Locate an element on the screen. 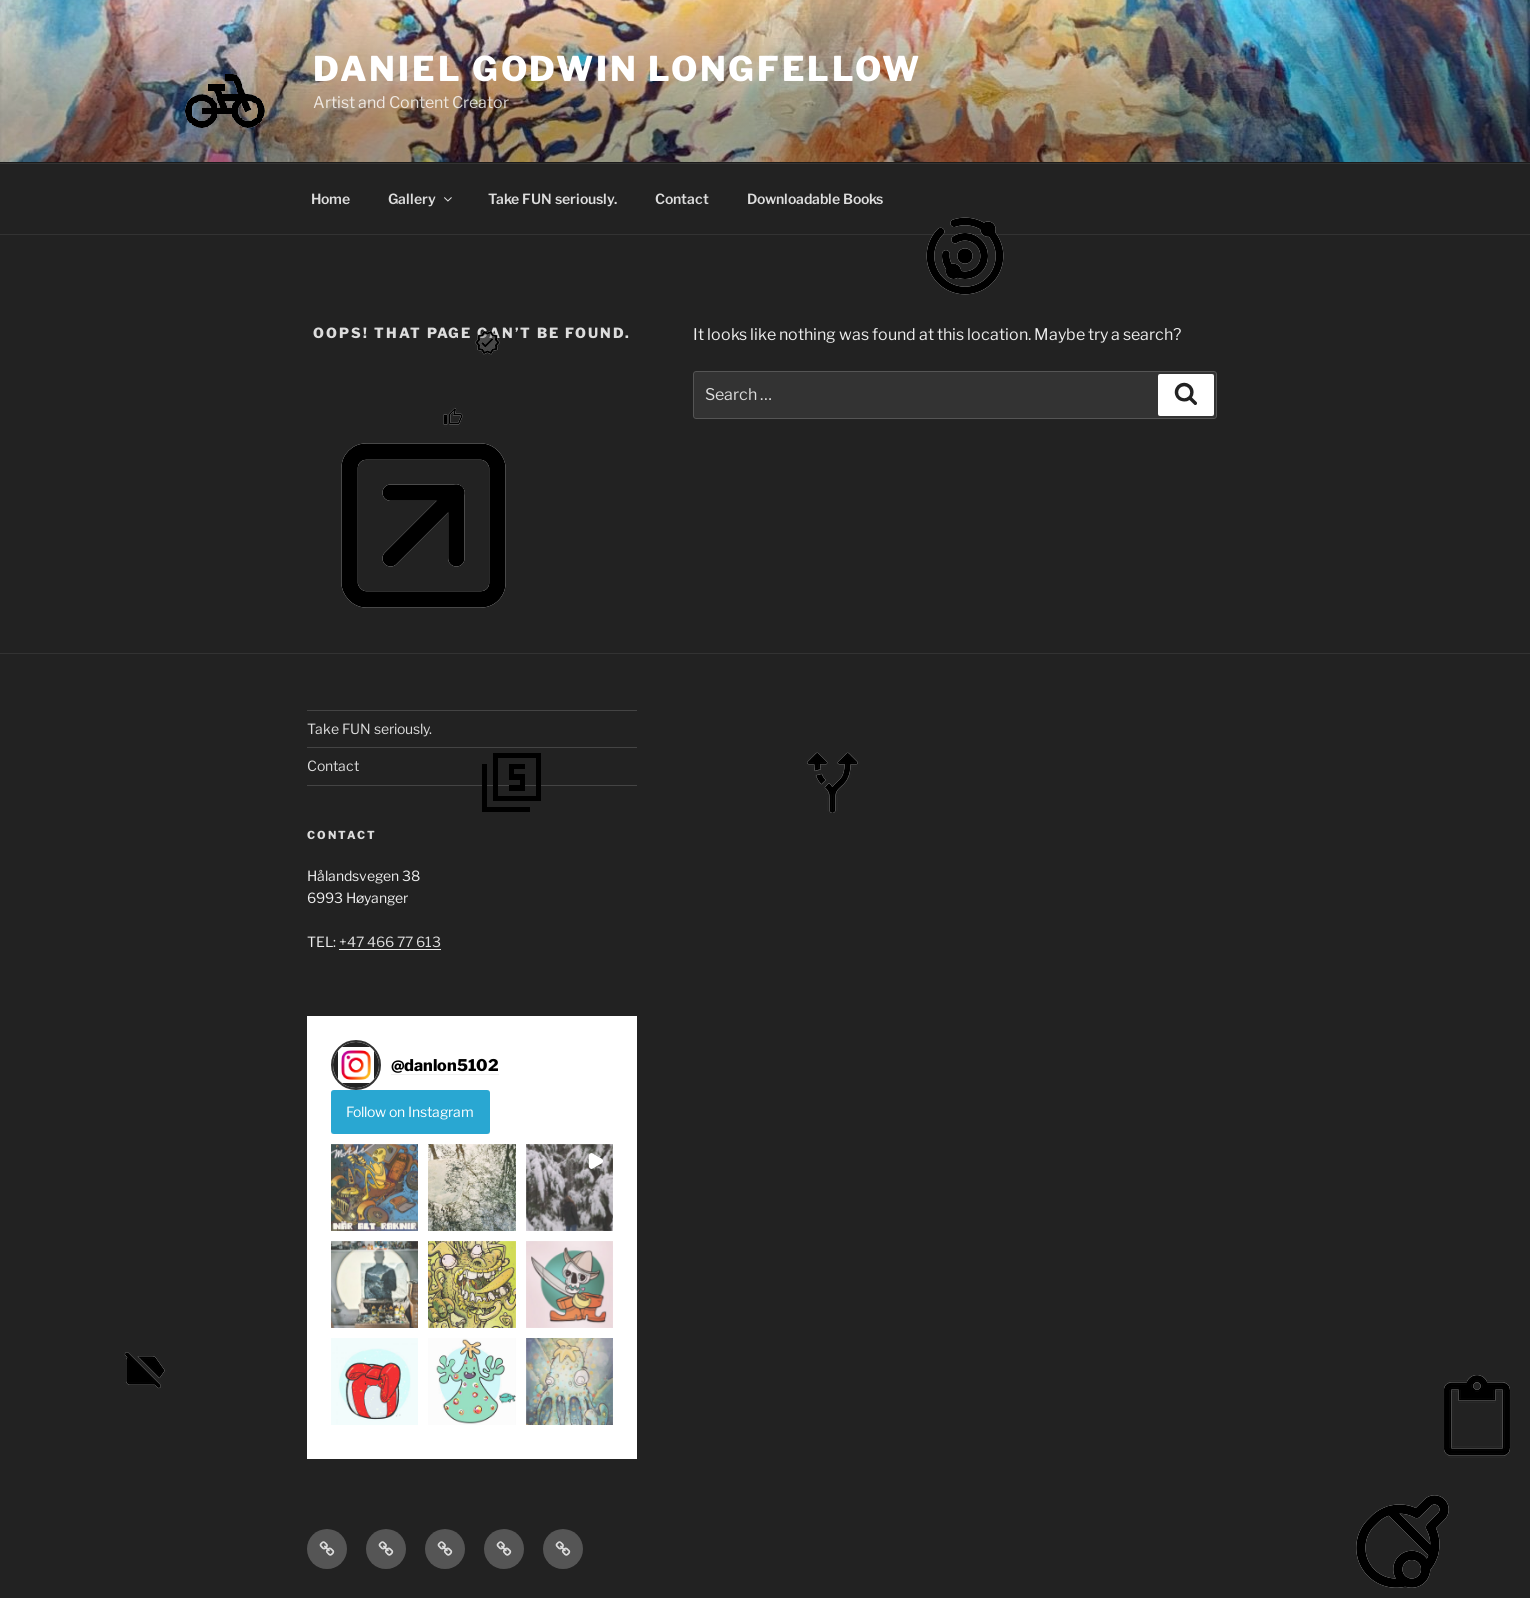 Image resolution: width=1530 pixels, height=1598 pixels. access table tennis or ping pong game is located at coordinates (1402, 1541).